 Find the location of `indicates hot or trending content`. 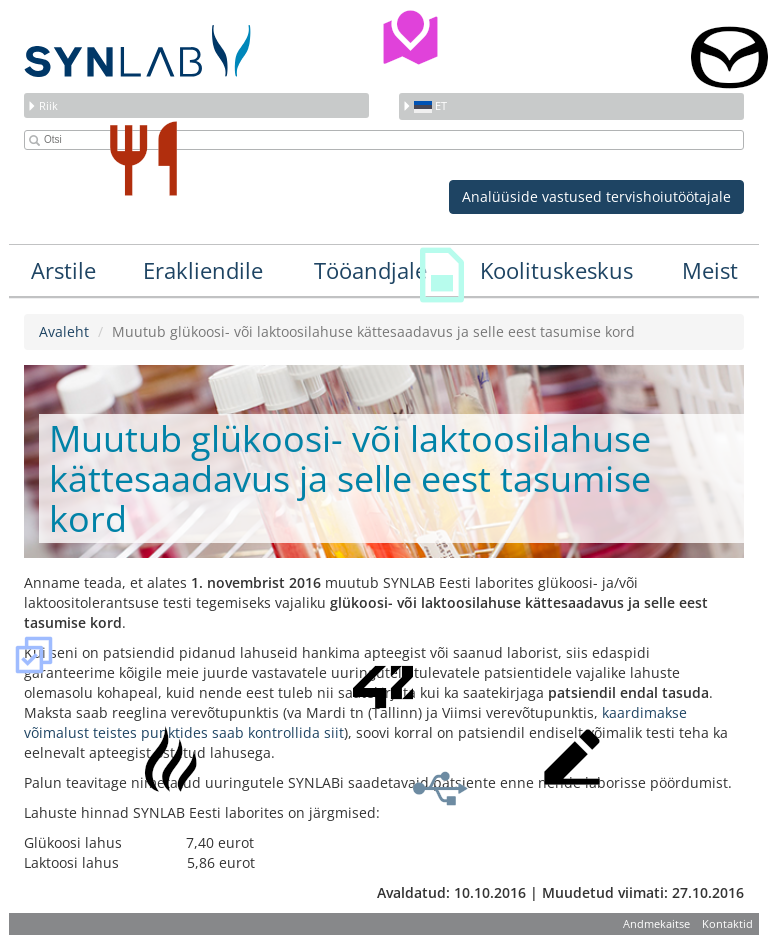

indicates hot or trending content is located at coordinates (171, 760).